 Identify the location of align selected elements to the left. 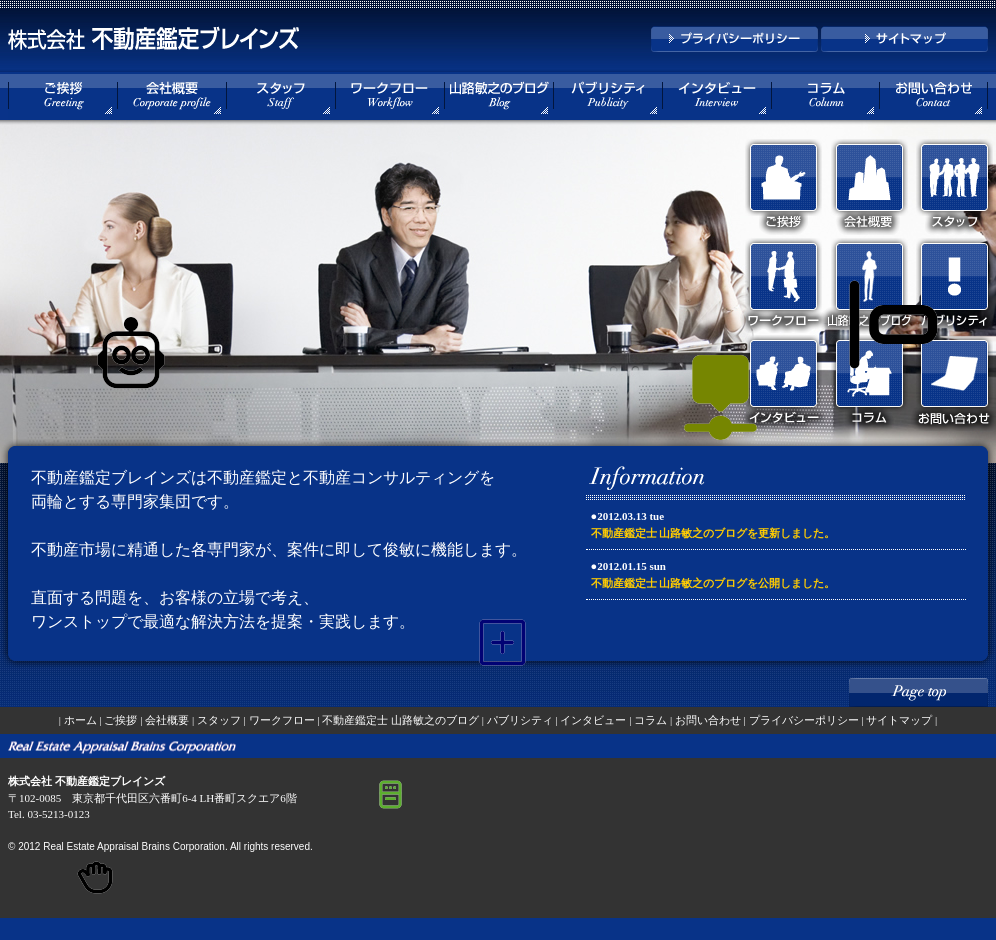
(893, 324).